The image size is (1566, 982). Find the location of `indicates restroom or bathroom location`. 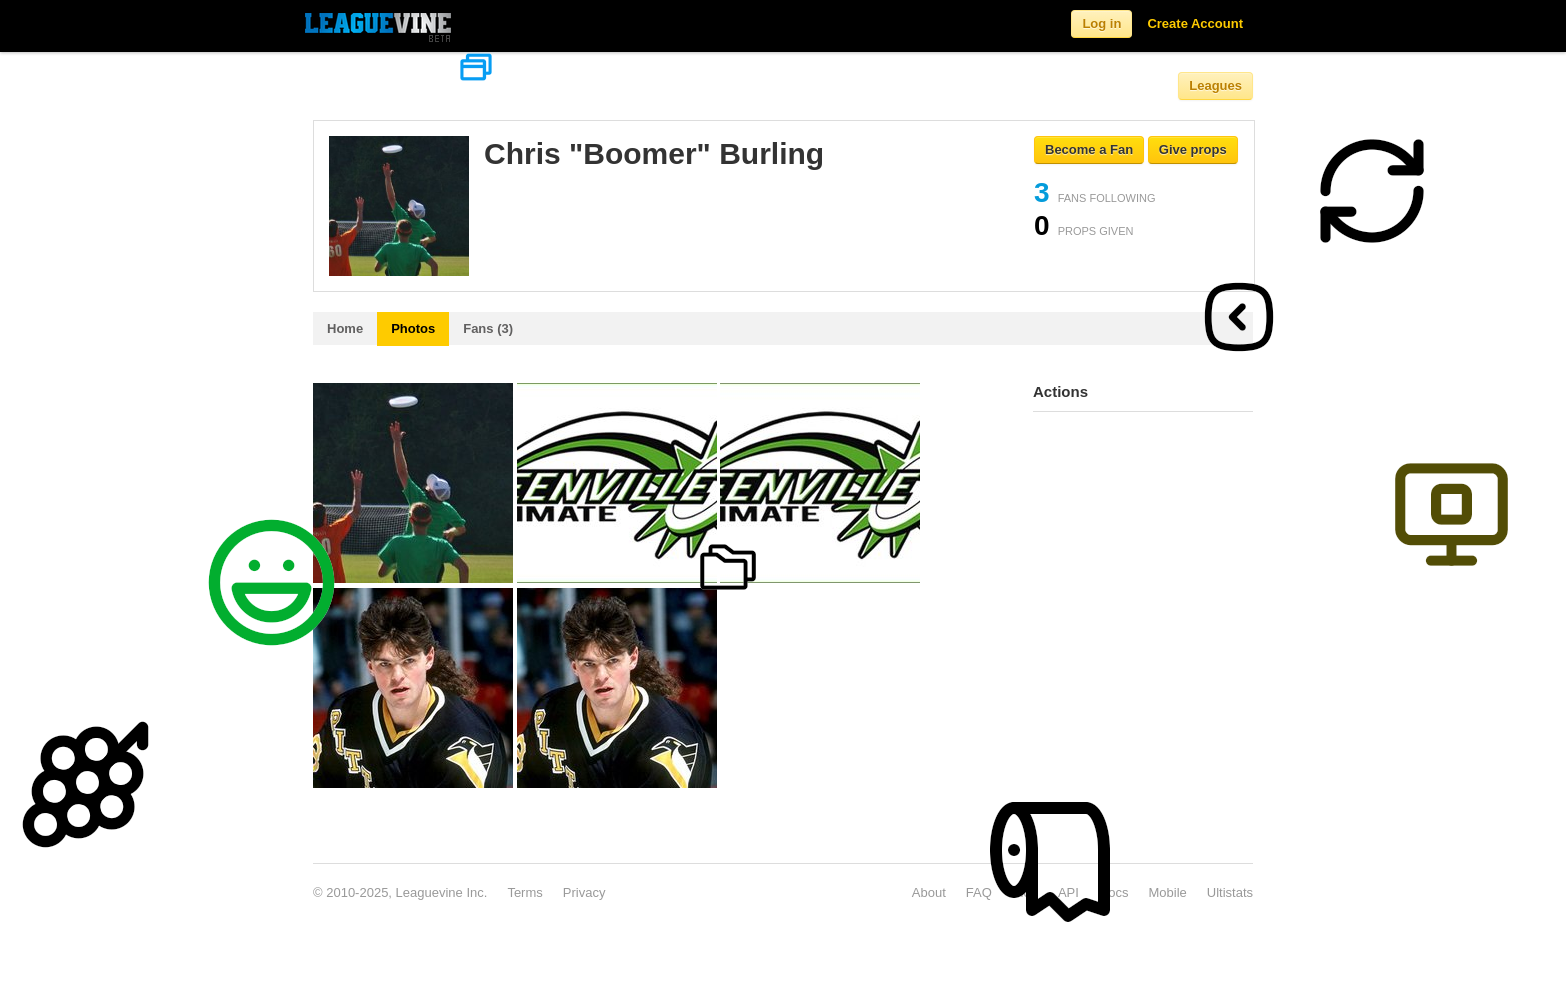

indicates restroom or bathroom location is located at coordinates (1050, 862).